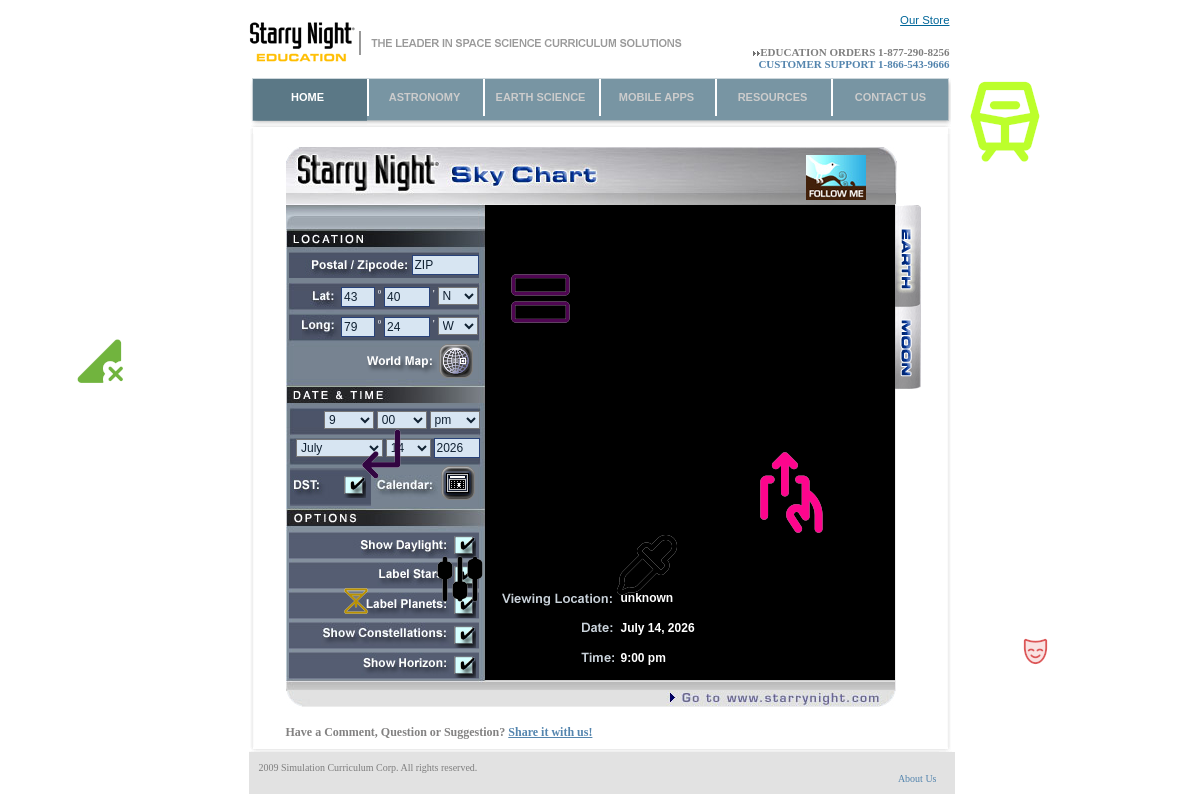 The height and width of the screenshot is (794, 1203). Describe the element at coordinates (647, 565) in the screenshot. I see `pick a color from the screen` at that location.